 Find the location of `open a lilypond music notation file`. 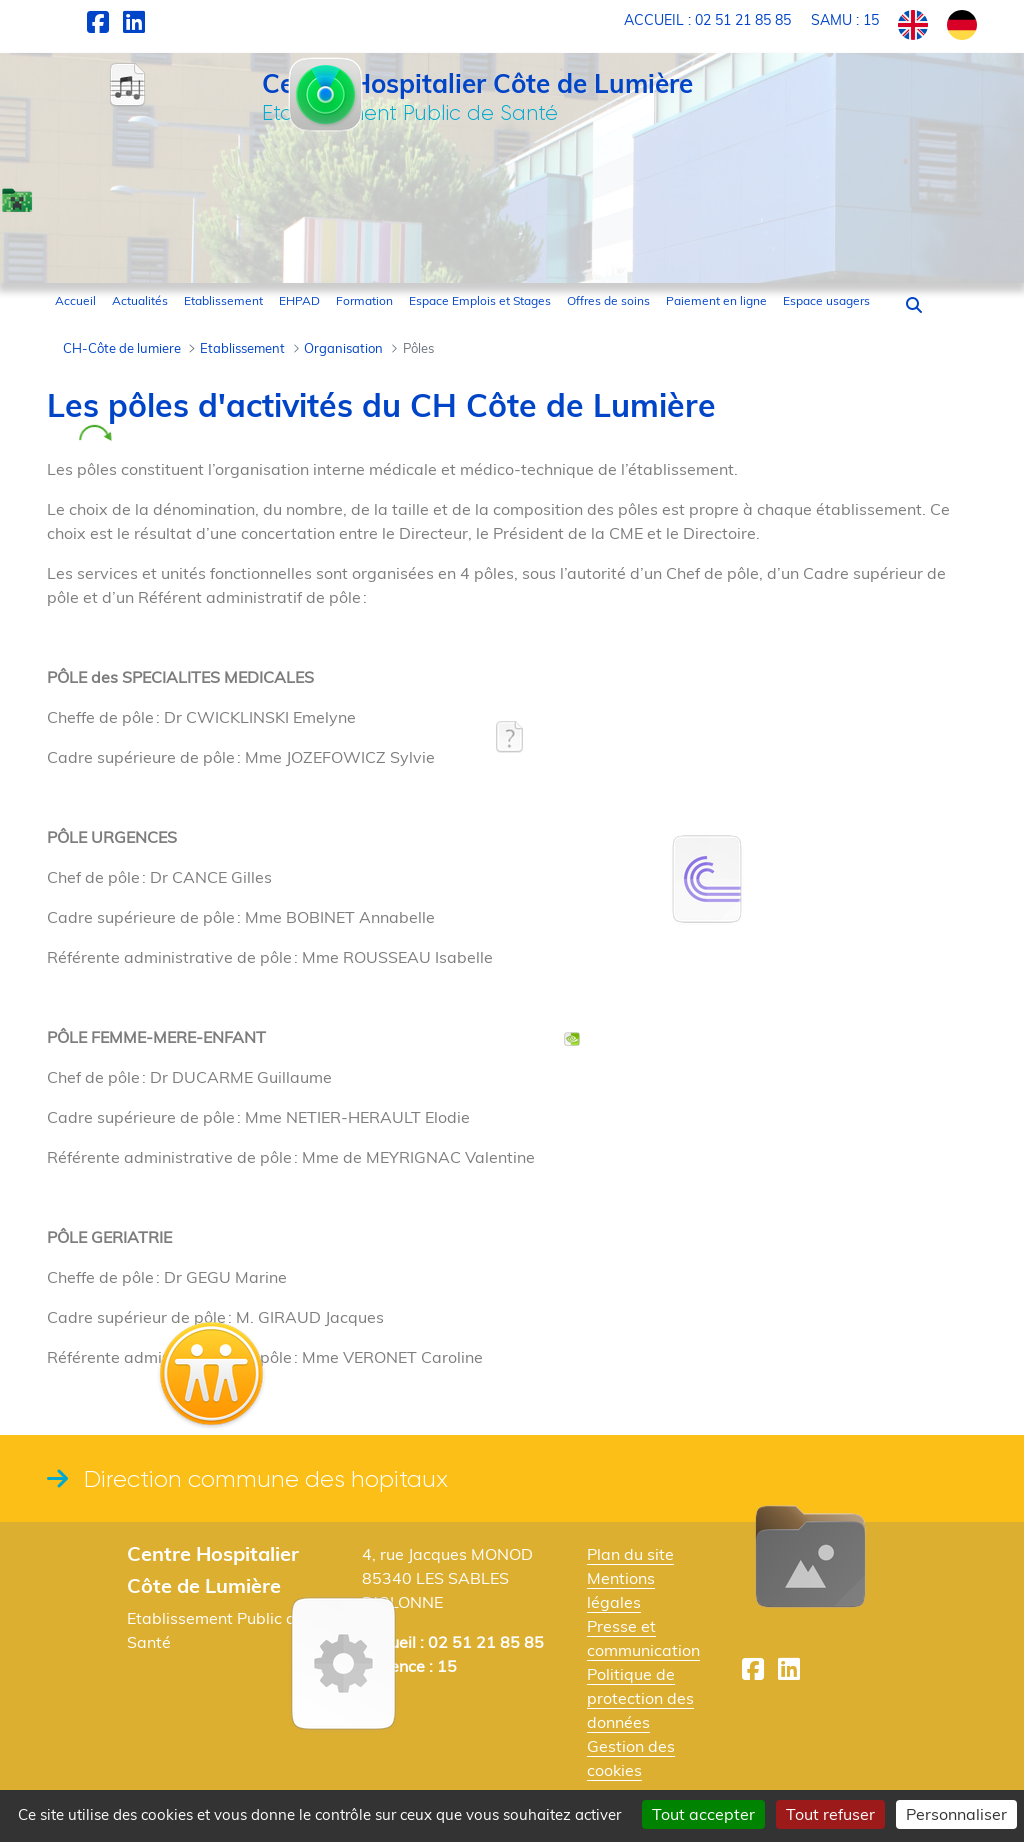

open a lilypond music notation file is located at coordinates (127, 84).